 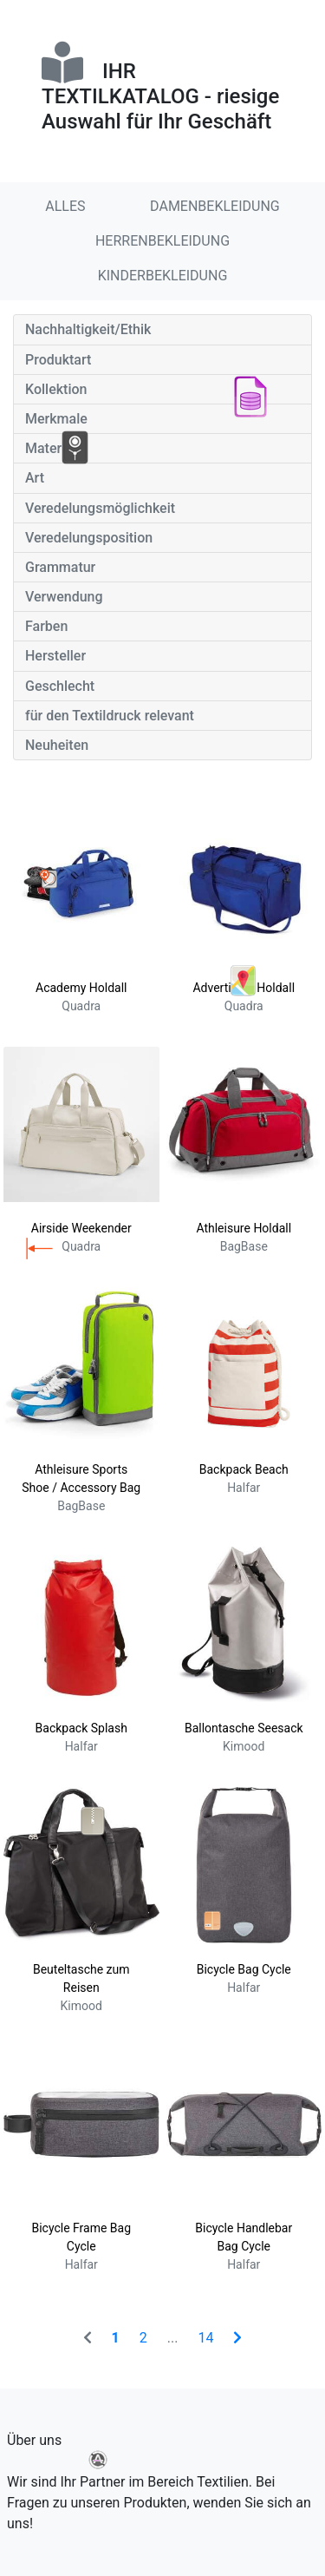 I want to click on open the software installer app, so click(x=212, y=1921).